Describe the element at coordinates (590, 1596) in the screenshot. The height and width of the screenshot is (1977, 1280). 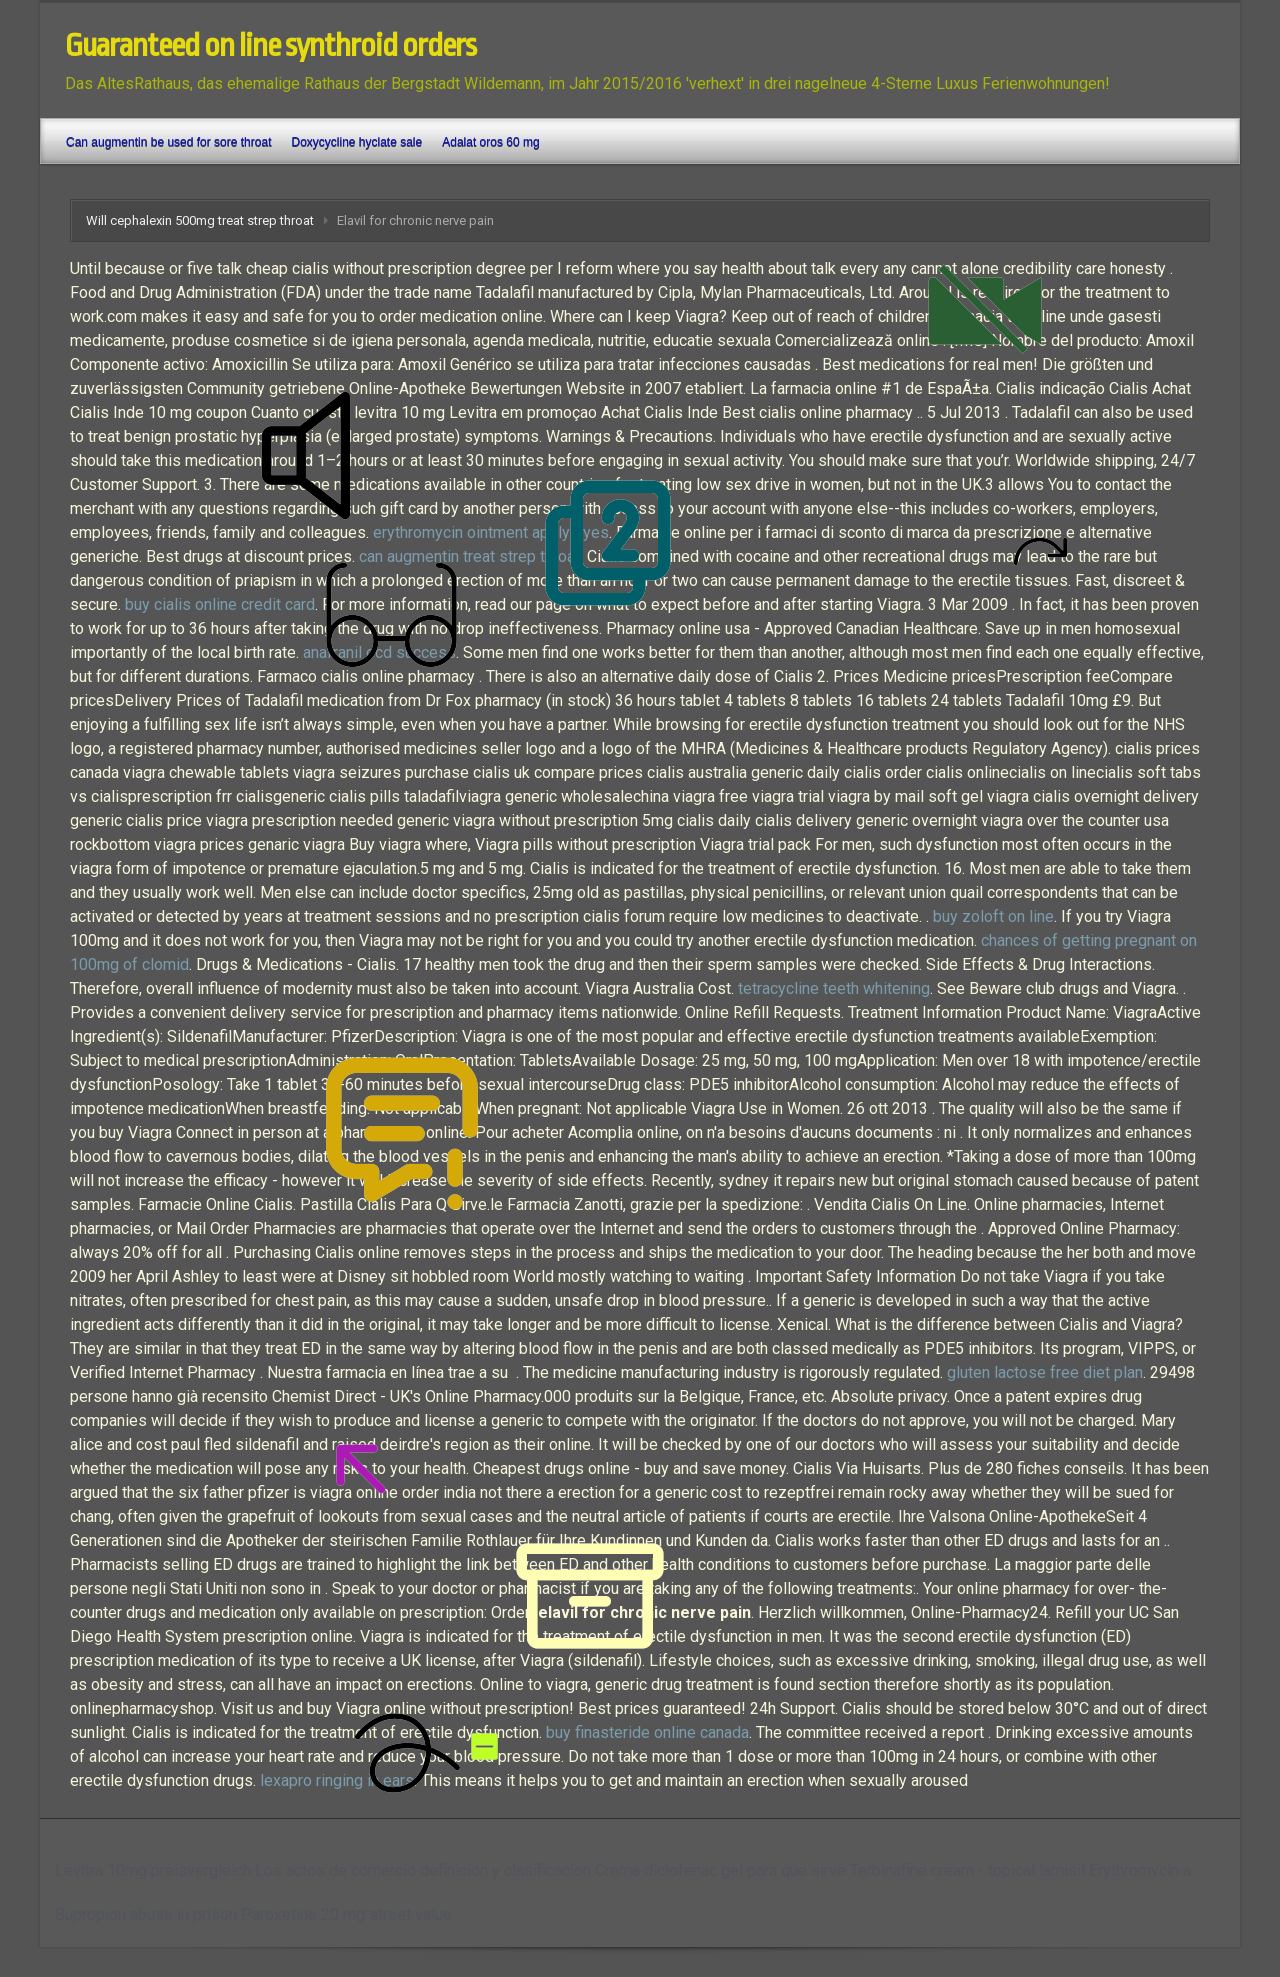
I see `archive this item` at that location.